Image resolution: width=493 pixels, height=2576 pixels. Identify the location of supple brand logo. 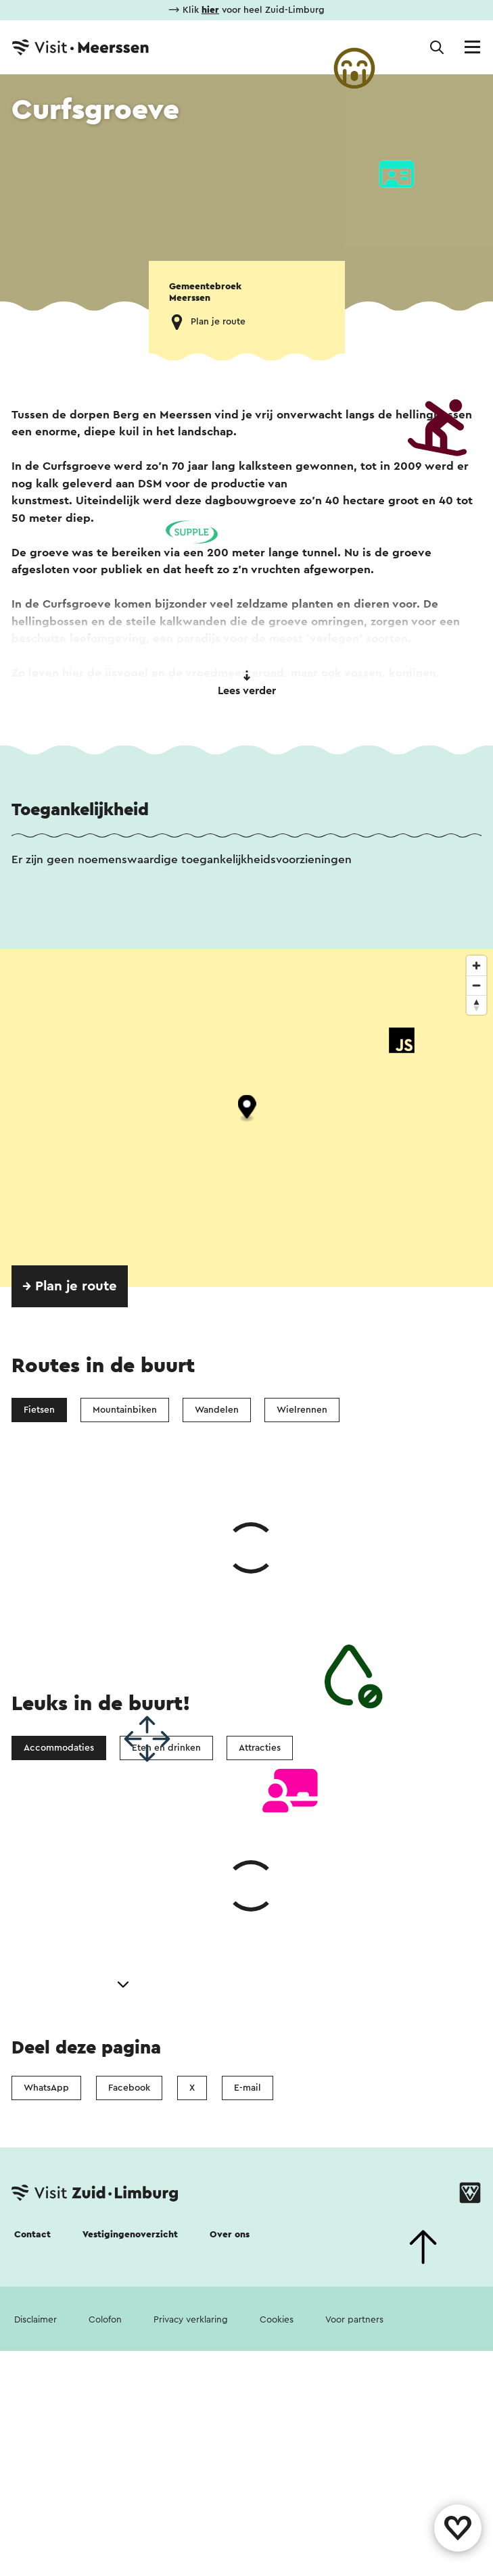
(191, 533).